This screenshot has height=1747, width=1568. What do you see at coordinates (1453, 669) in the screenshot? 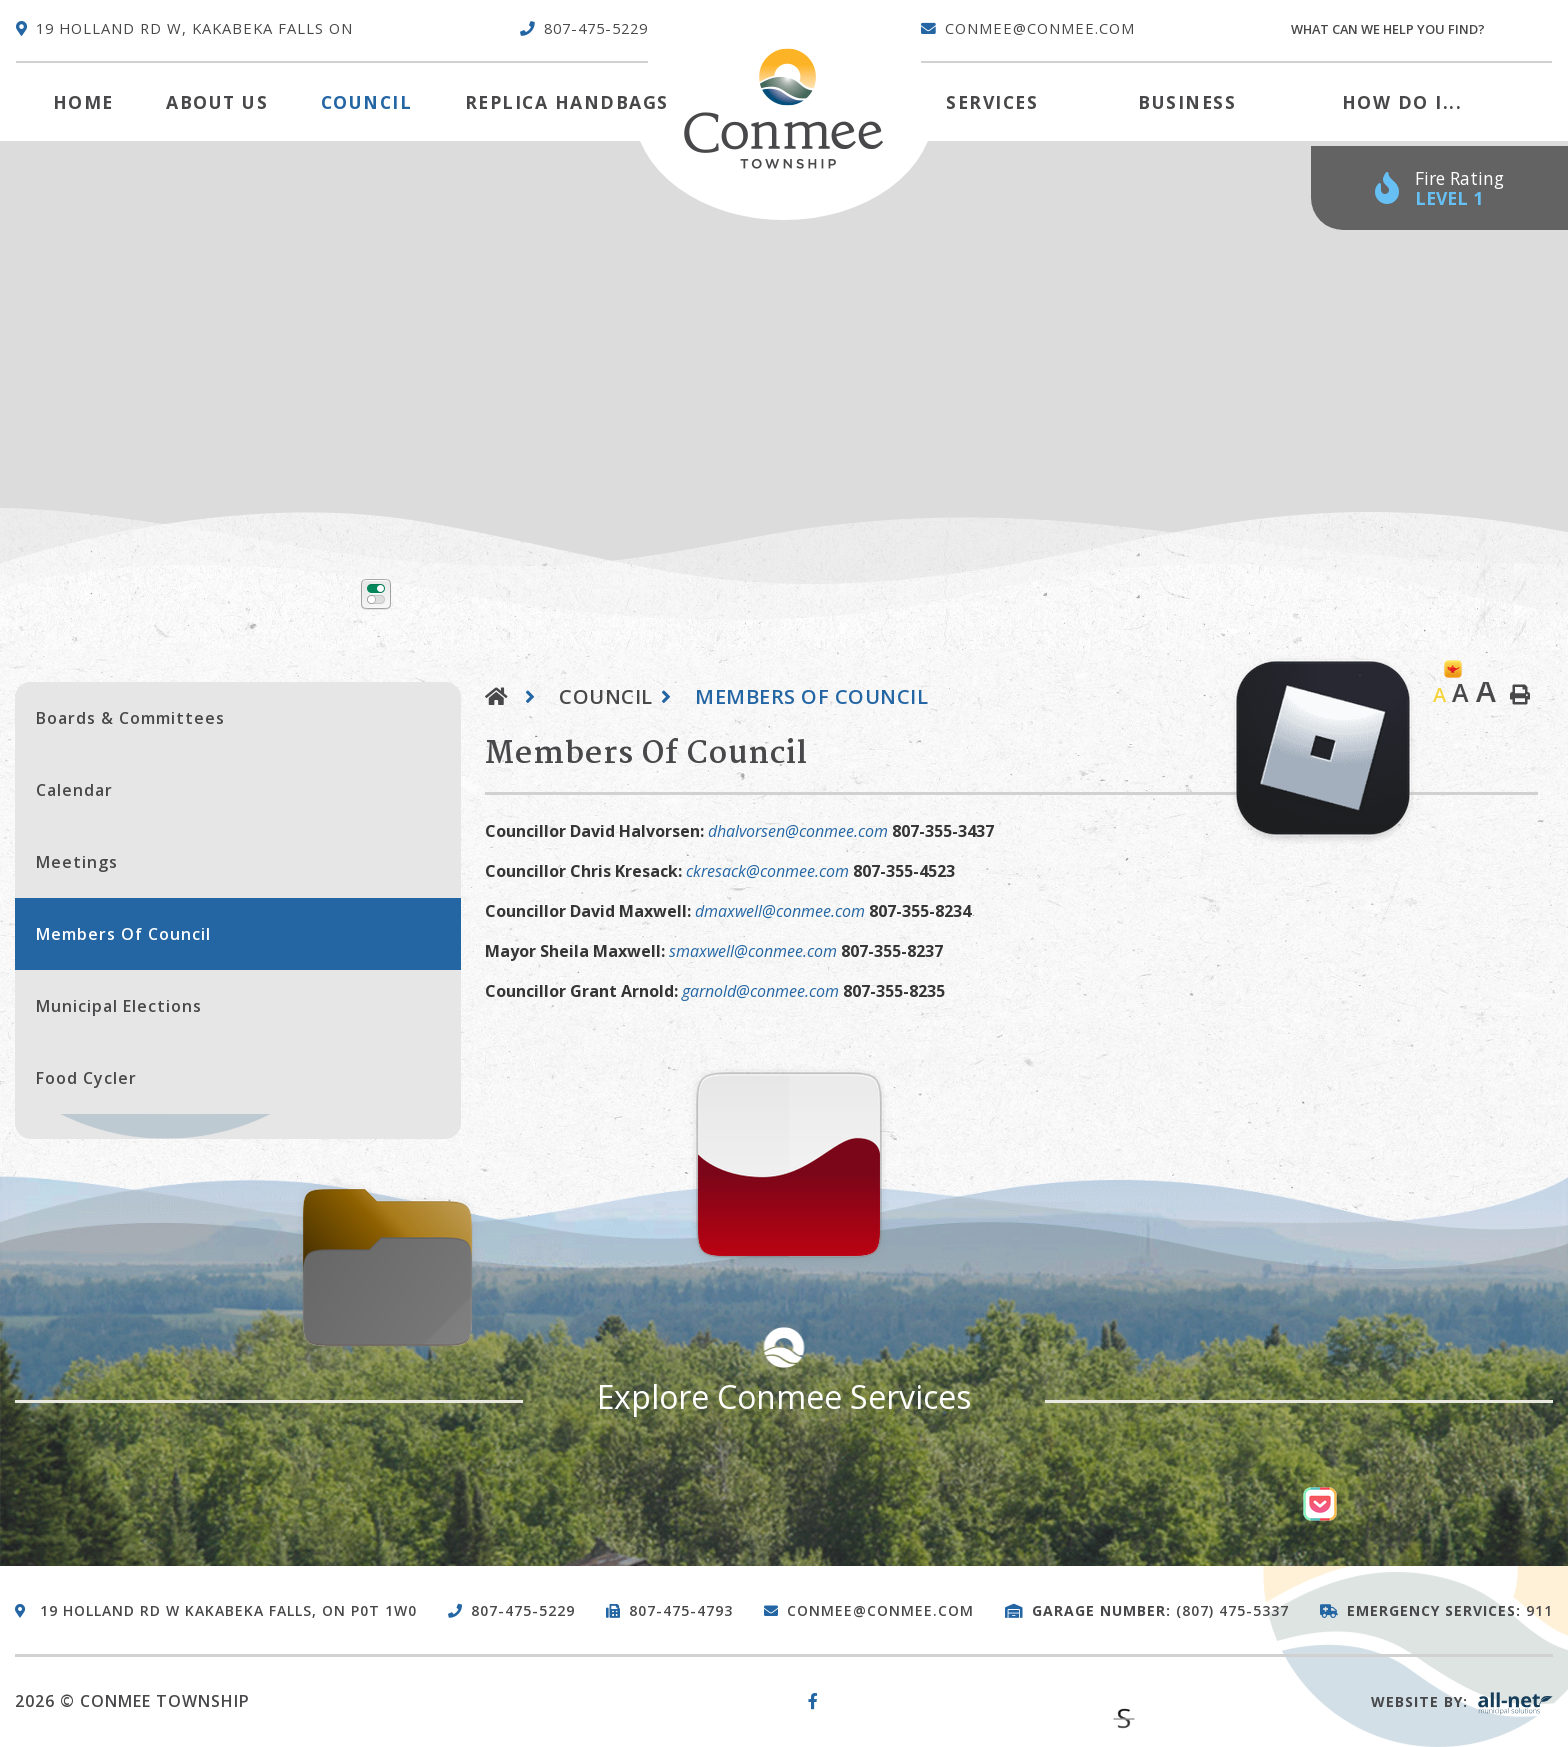
I see `open geany text editor` at bounding box center [1453, 669].